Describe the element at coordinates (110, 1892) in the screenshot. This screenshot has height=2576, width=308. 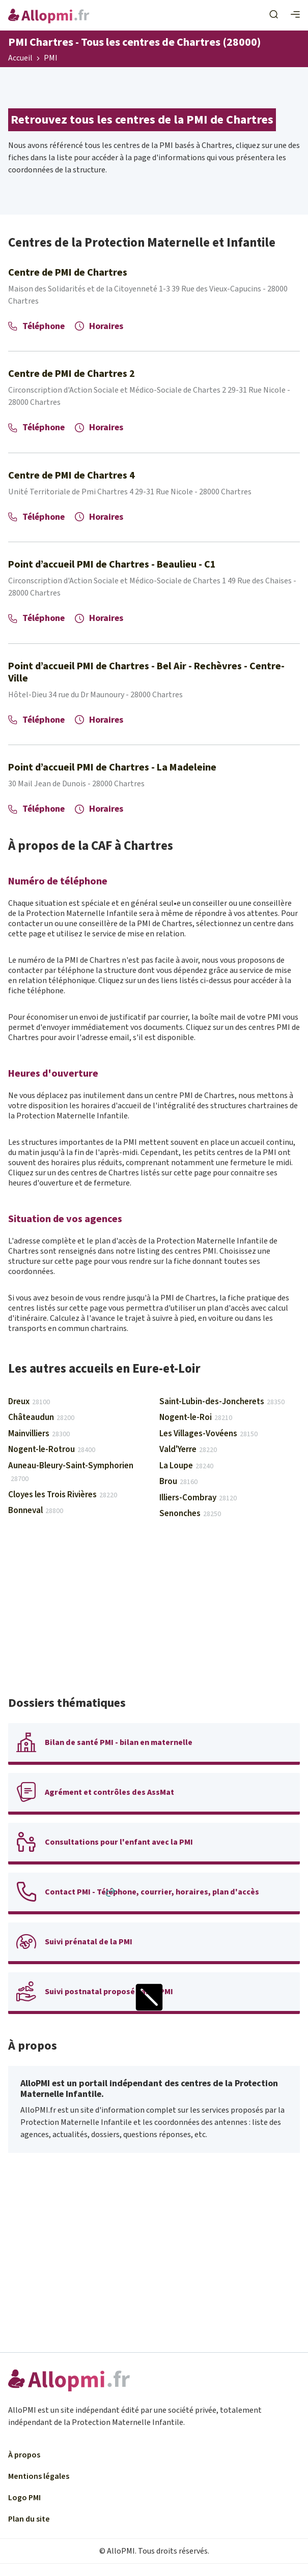
I see `redo the last undone action` at that location.